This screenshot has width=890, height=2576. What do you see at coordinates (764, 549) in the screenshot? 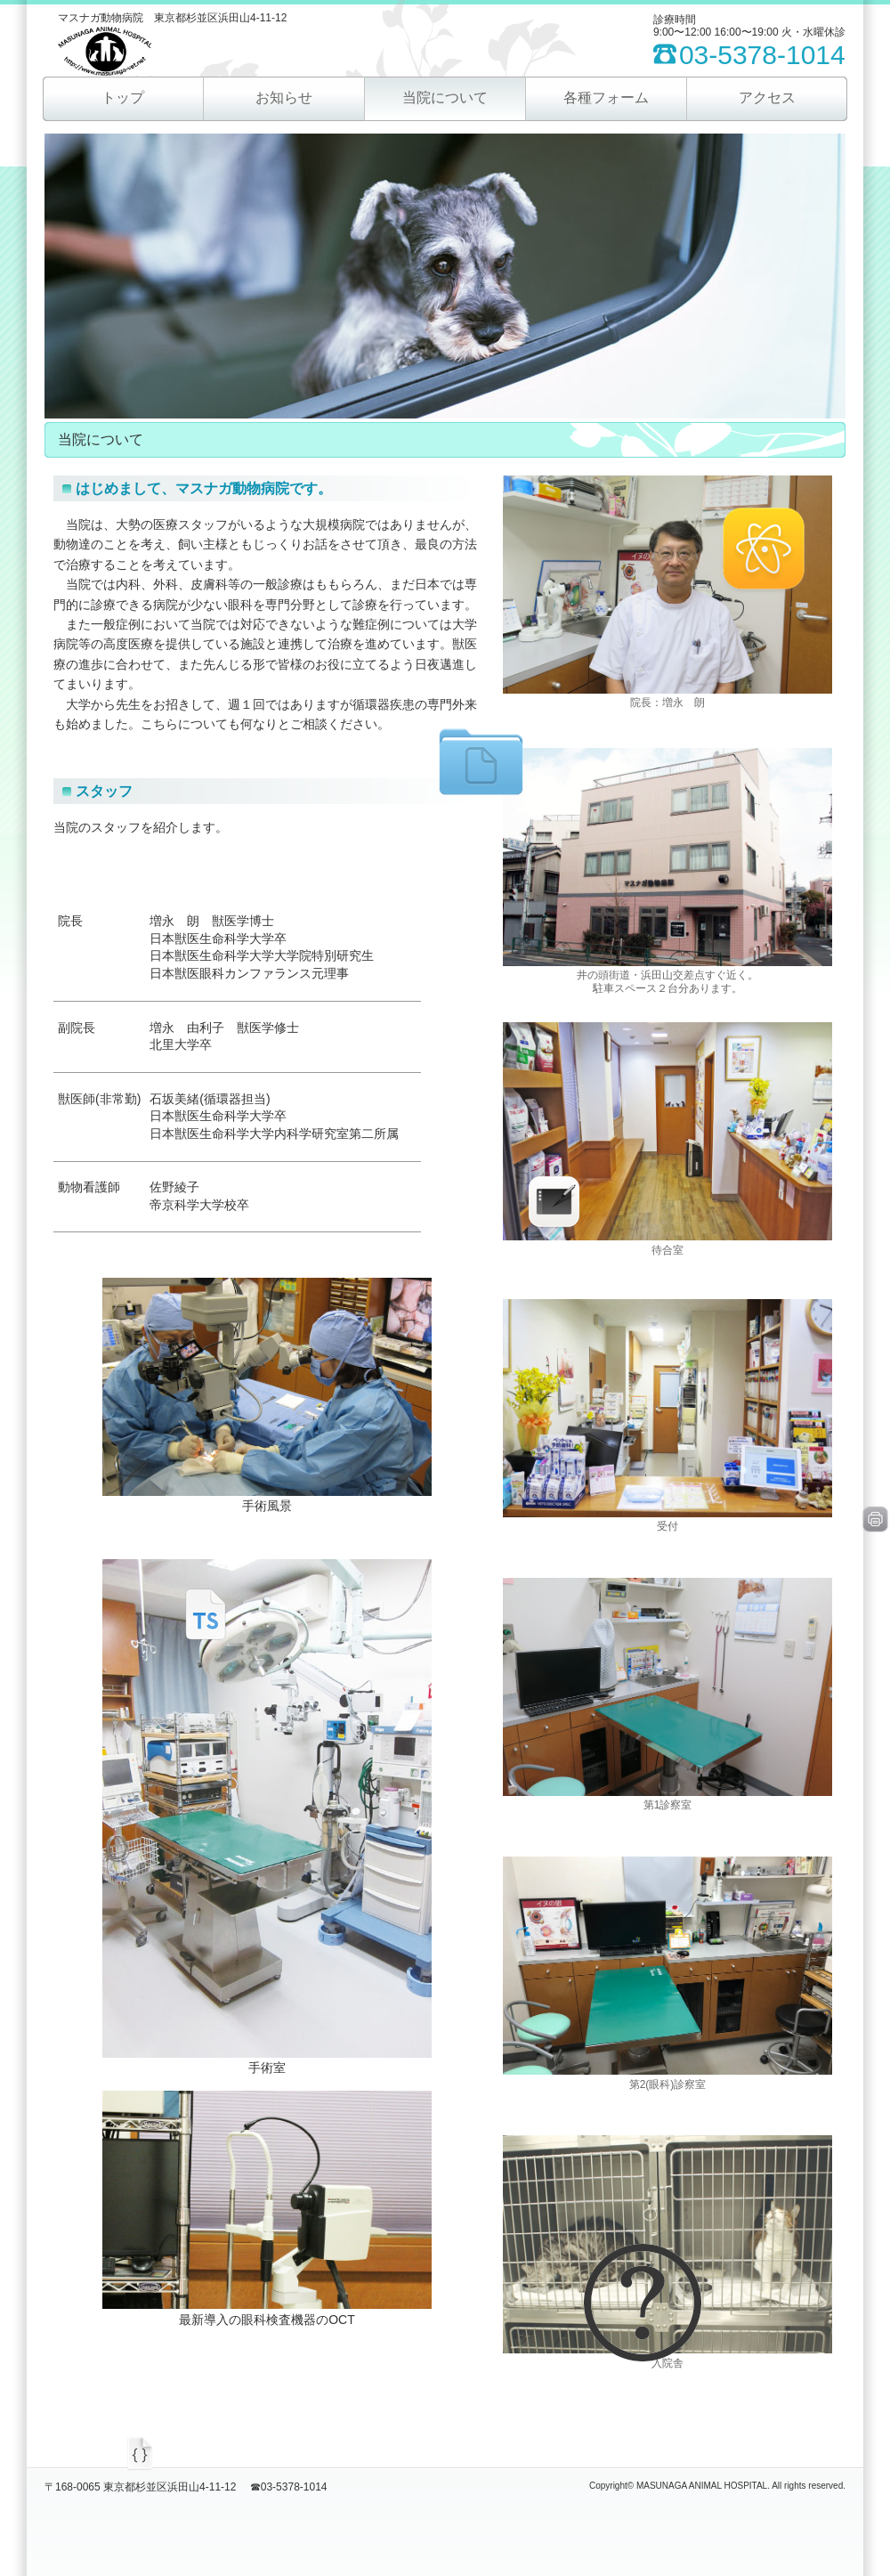
I see `open atom beta text editor` at bounding box center [764, 549].